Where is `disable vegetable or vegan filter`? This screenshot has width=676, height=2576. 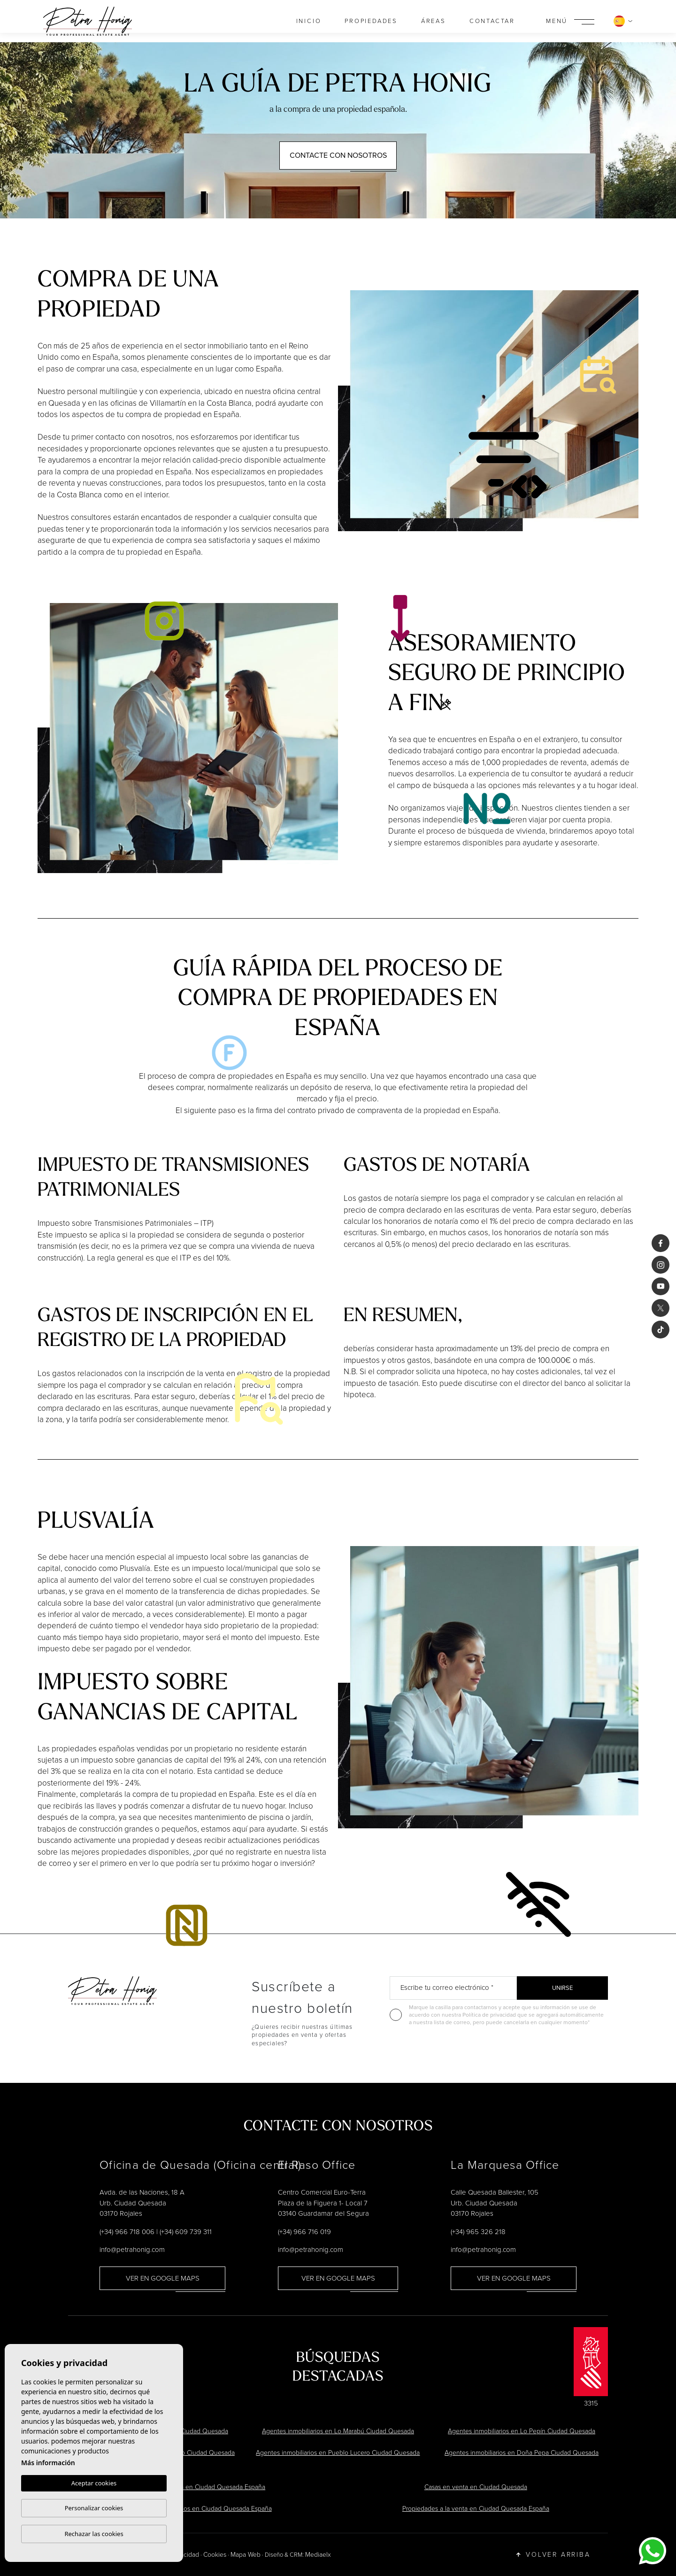 disable vegetable or vegan filter is located at coordinates (445, 704).